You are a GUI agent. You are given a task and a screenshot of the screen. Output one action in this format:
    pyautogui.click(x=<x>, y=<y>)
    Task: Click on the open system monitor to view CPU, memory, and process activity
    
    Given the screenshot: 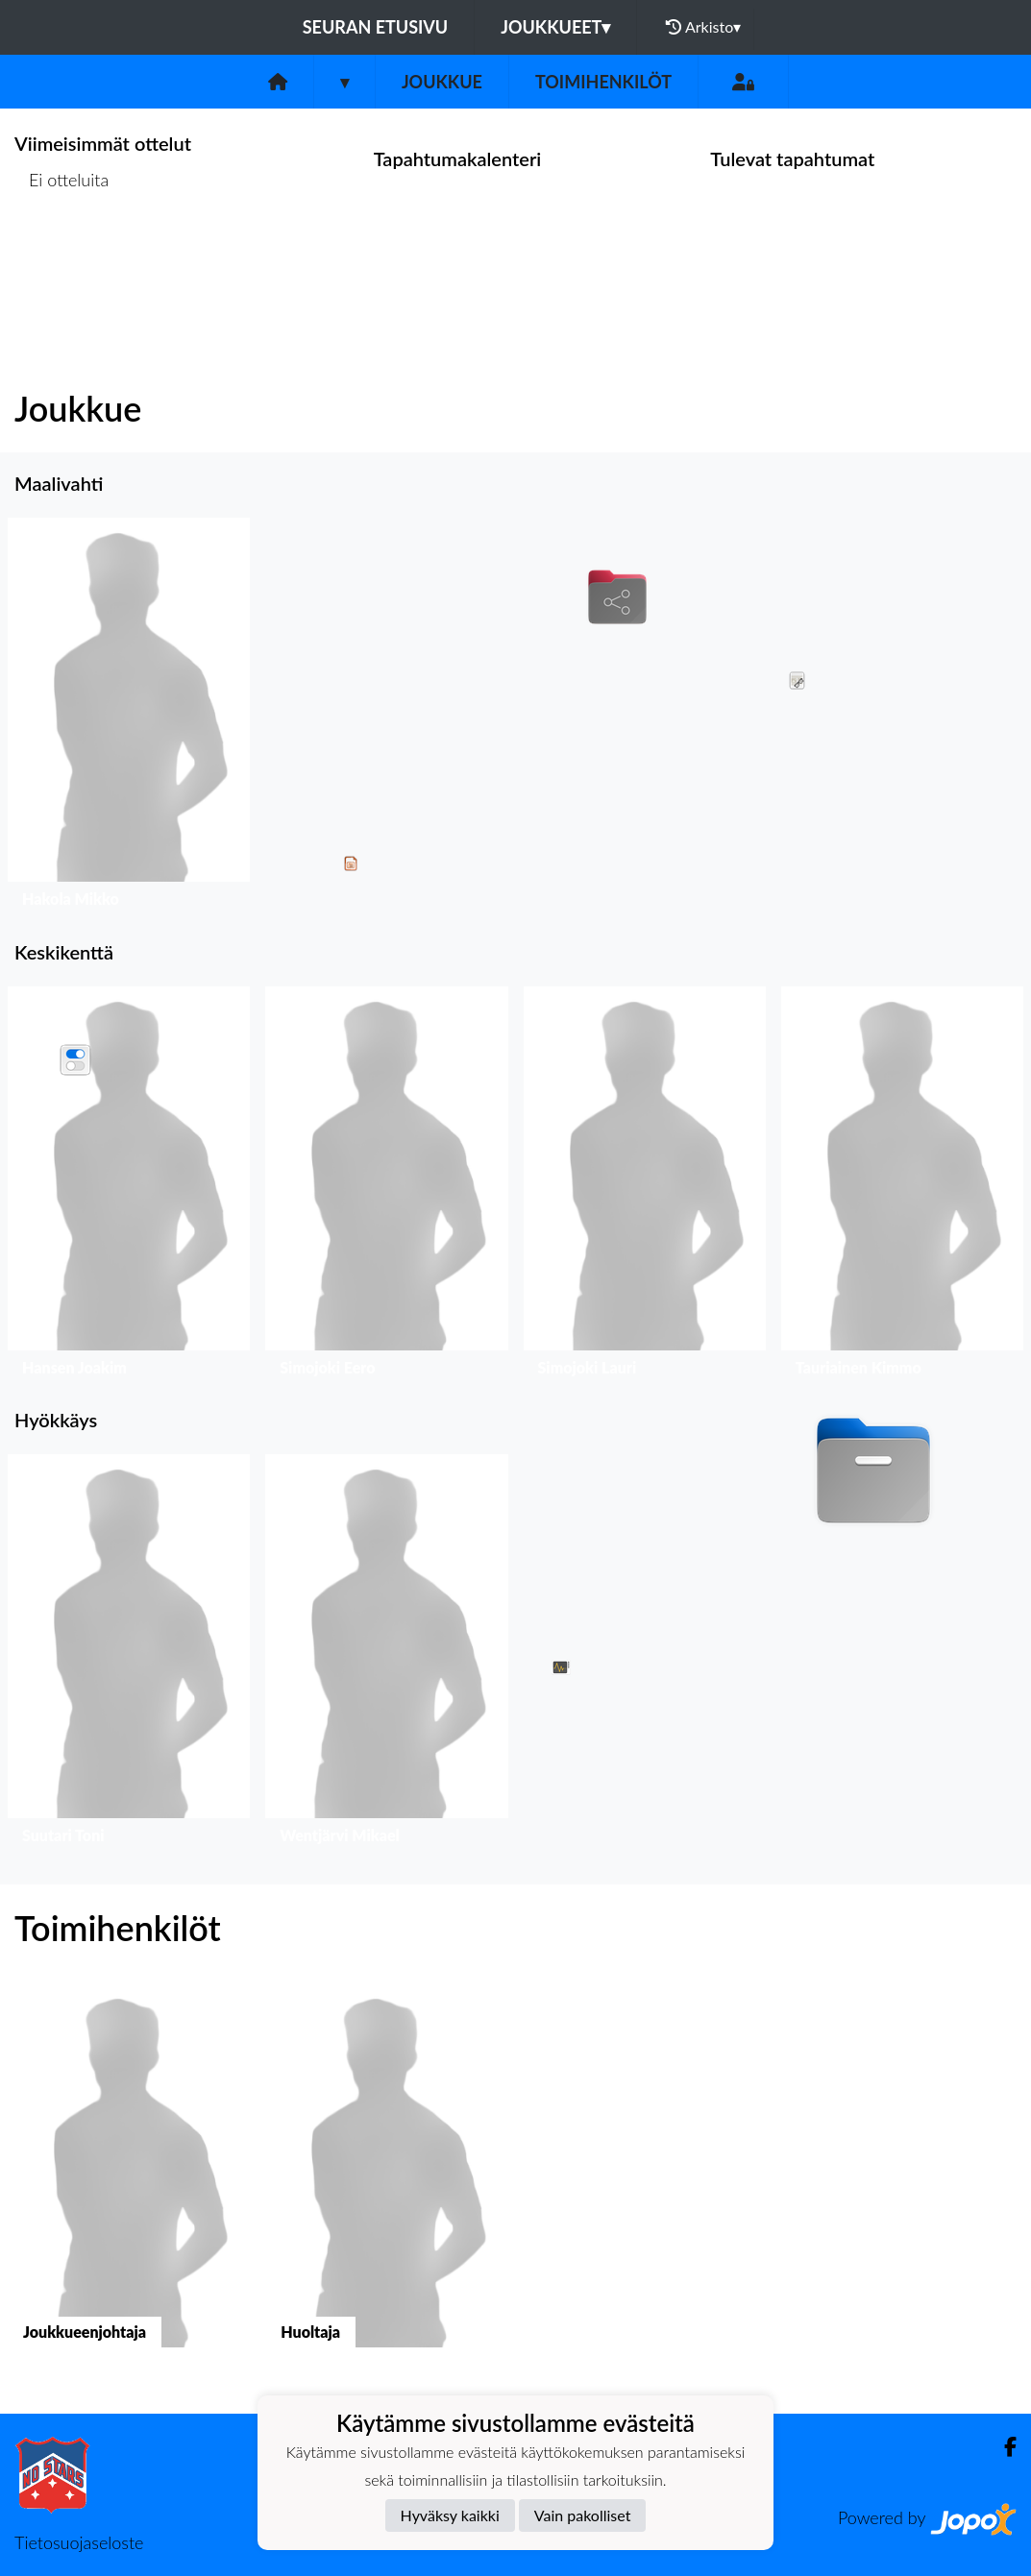 What is the action you would take?
    pyautogui.click(x=561, y=1667)
    